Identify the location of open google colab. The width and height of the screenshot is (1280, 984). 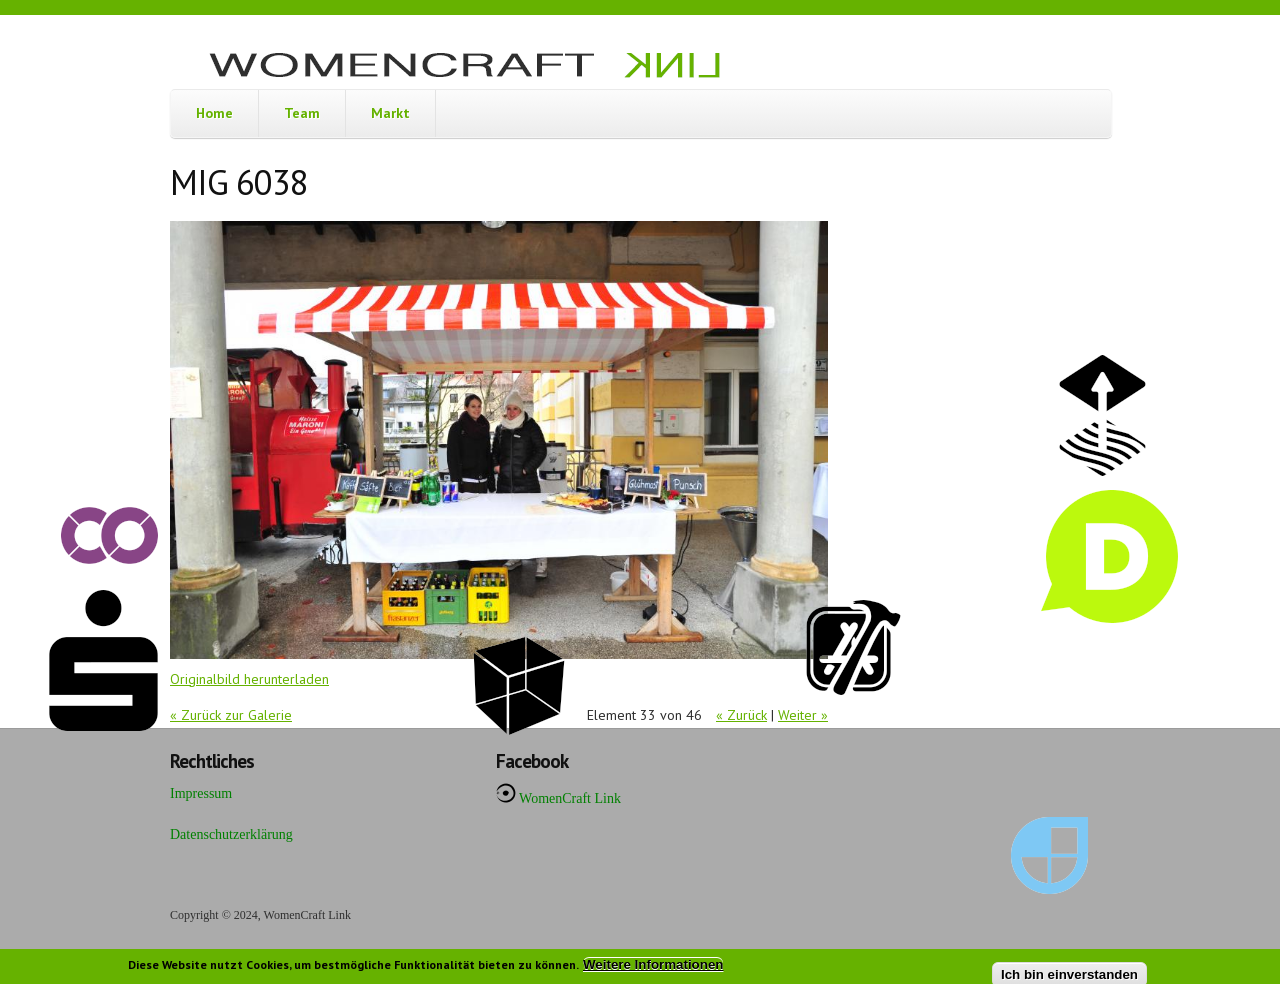
(109, 535).